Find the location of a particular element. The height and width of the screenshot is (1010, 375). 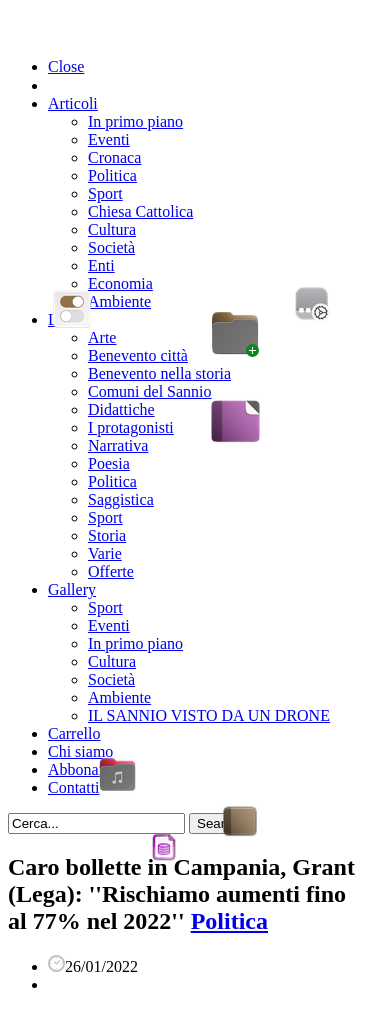

open your music folder is located at coordinates (117, 774).